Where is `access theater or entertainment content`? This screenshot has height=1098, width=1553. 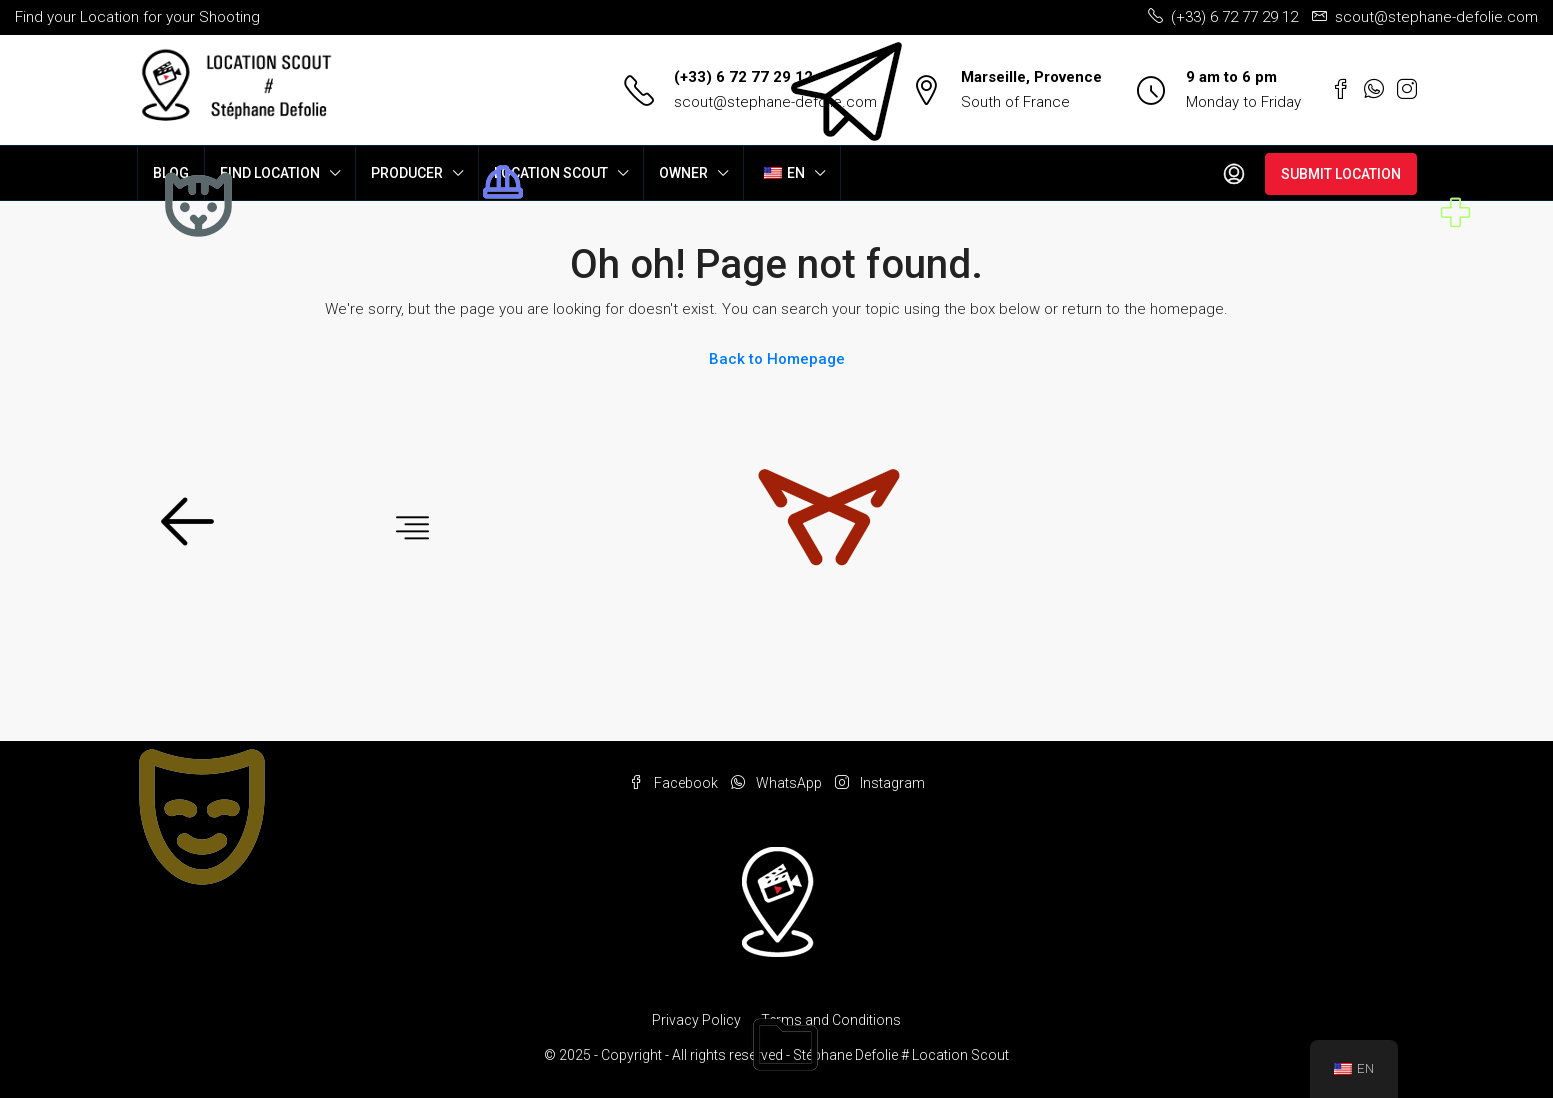
access theater or entertainment content is located at coordinates (202, 812).